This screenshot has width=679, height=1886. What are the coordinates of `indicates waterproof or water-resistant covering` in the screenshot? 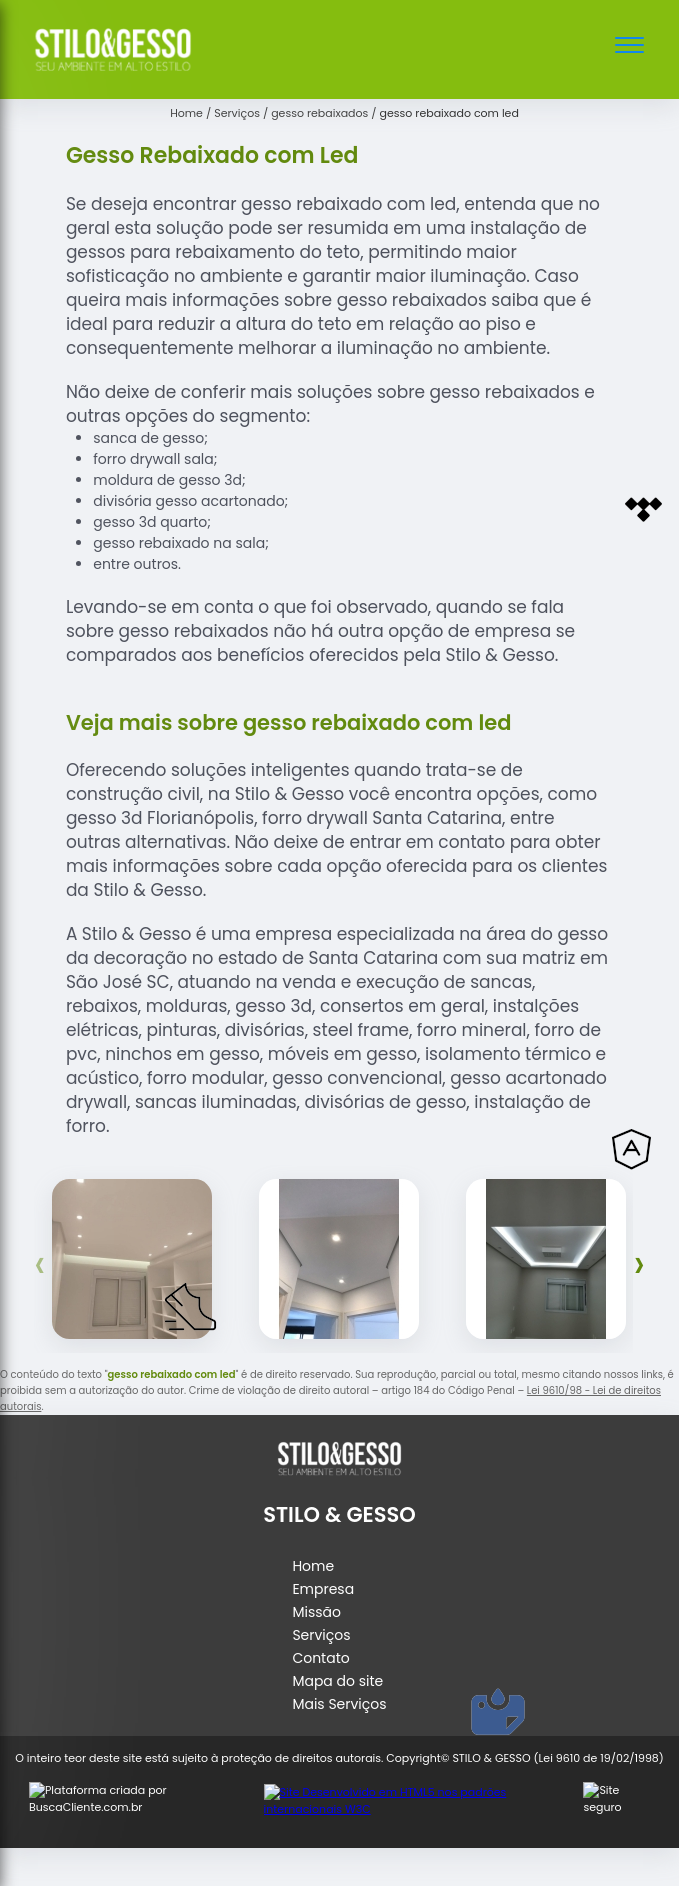 It's located at (498, 1715).